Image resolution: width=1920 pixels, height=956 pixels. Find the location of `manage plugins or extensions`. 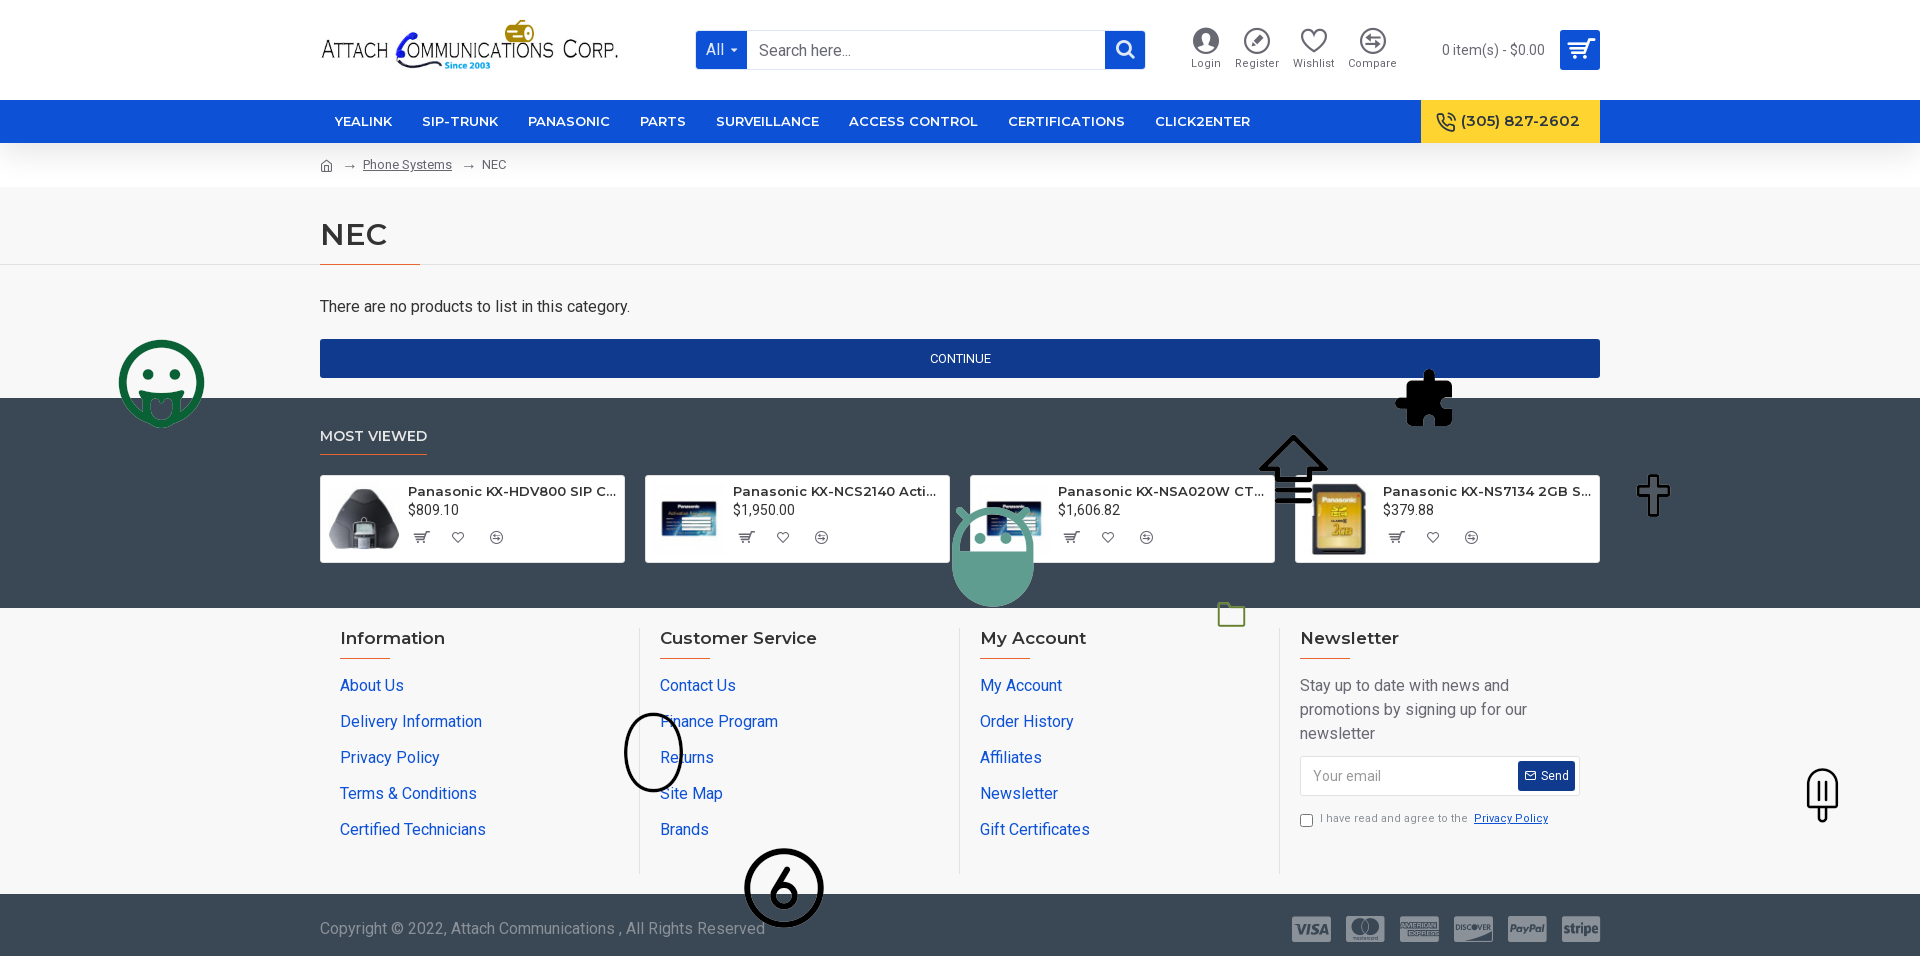

manage plugins or extensions is located at coordinates (1423, 397).